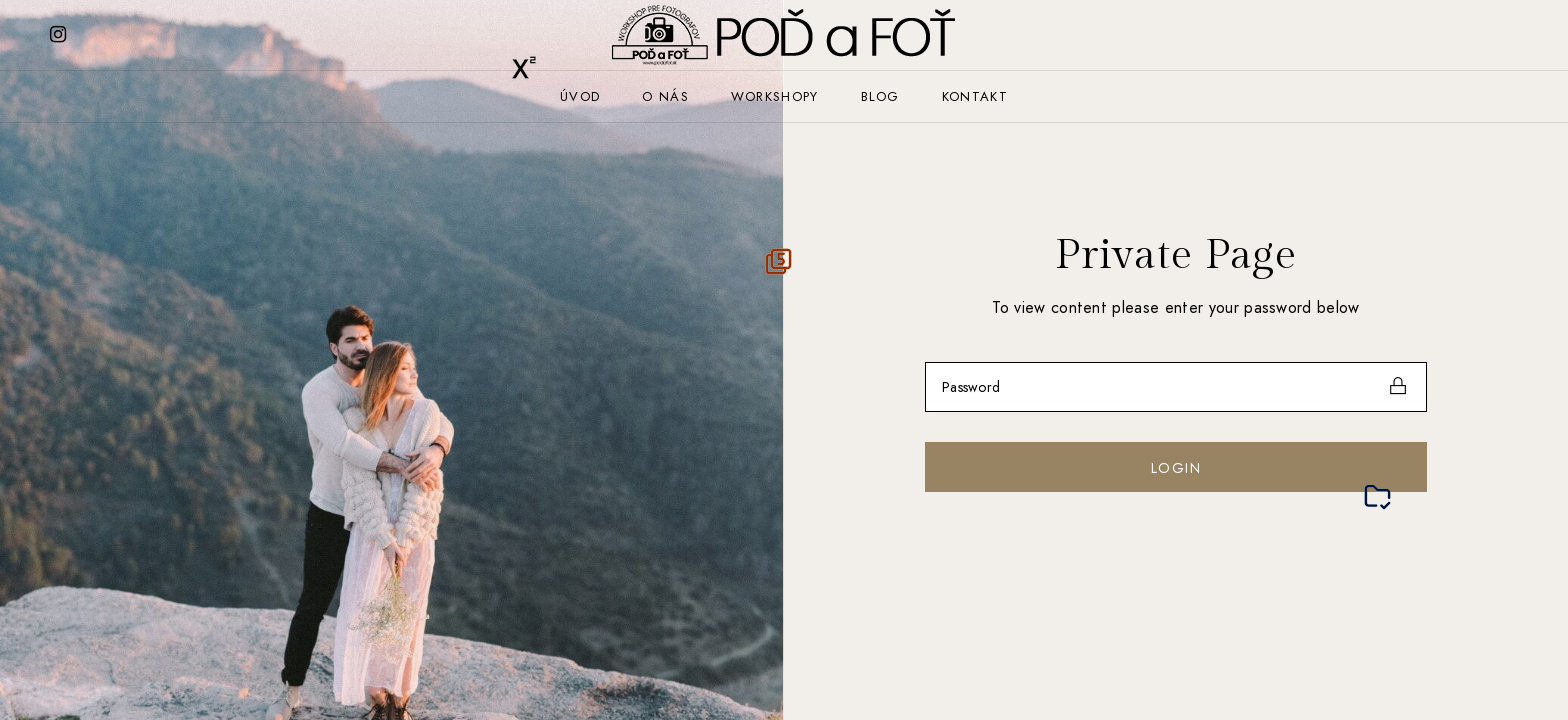  Describe the element at coordinates (778, 261) in the screenshot. I see `view 5 stacked items or layers` at that location.